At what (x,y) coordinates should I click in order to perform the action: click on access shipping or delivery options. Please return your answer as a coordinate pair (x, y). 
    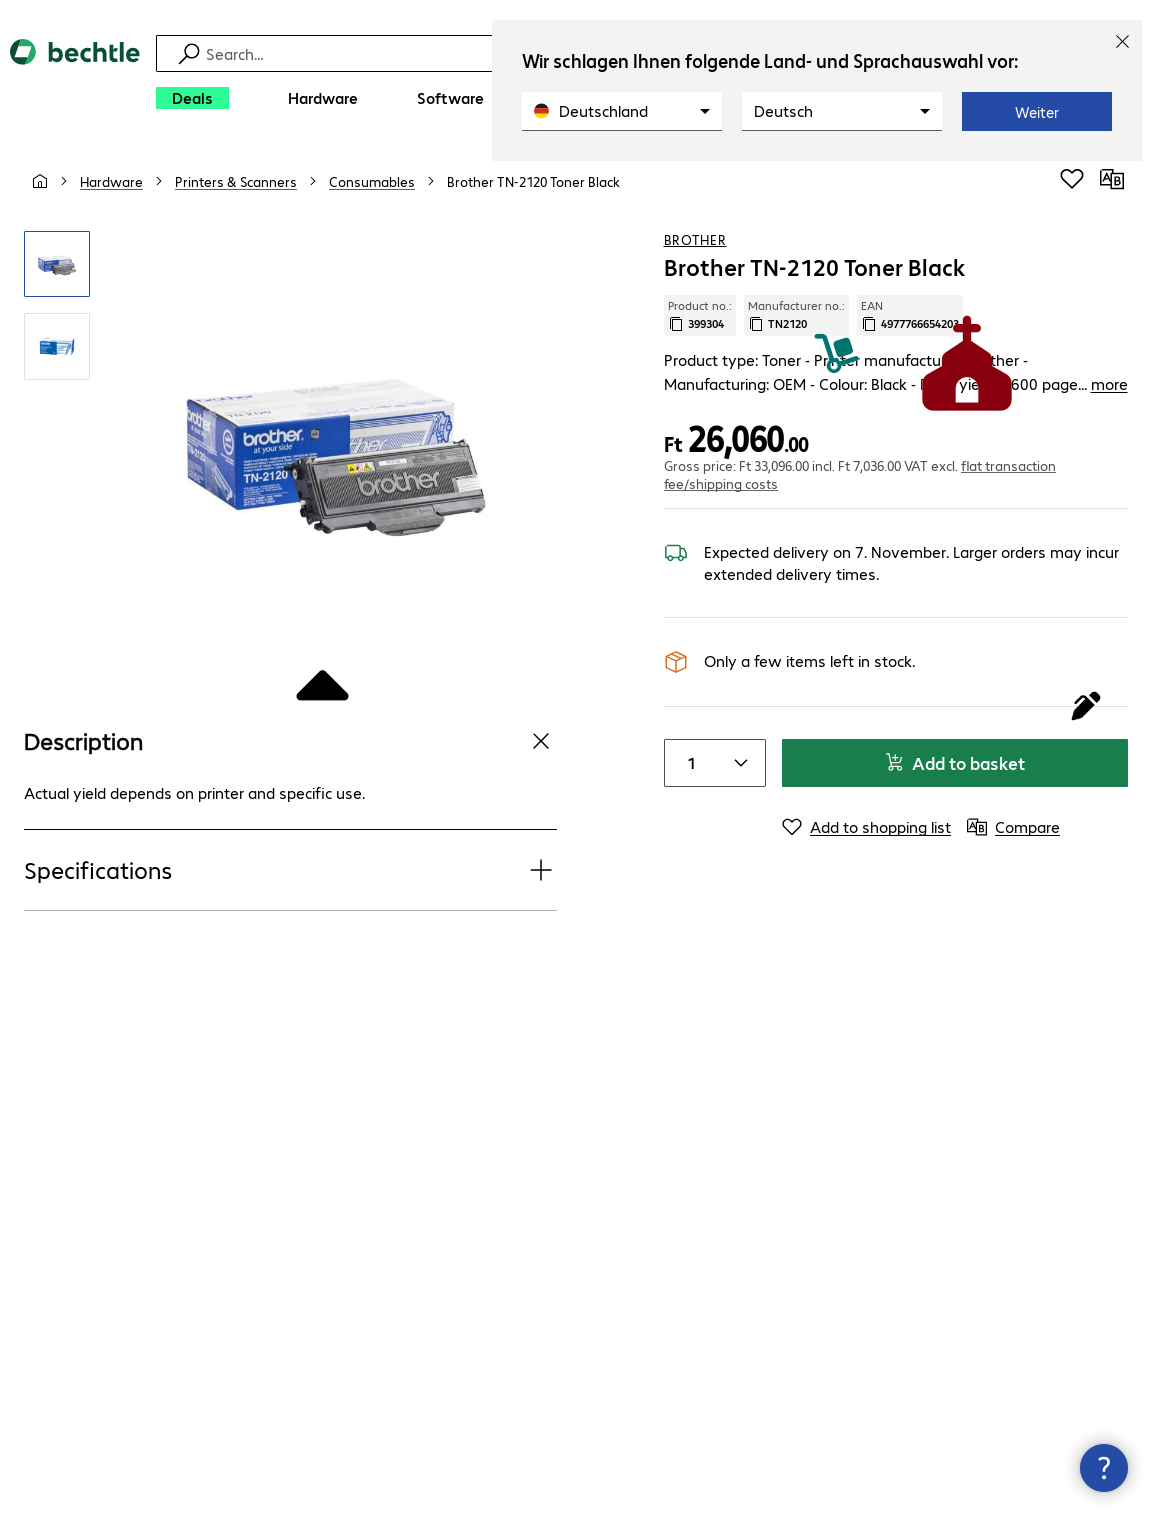
    Looking at the image, I should click on (836, 353).